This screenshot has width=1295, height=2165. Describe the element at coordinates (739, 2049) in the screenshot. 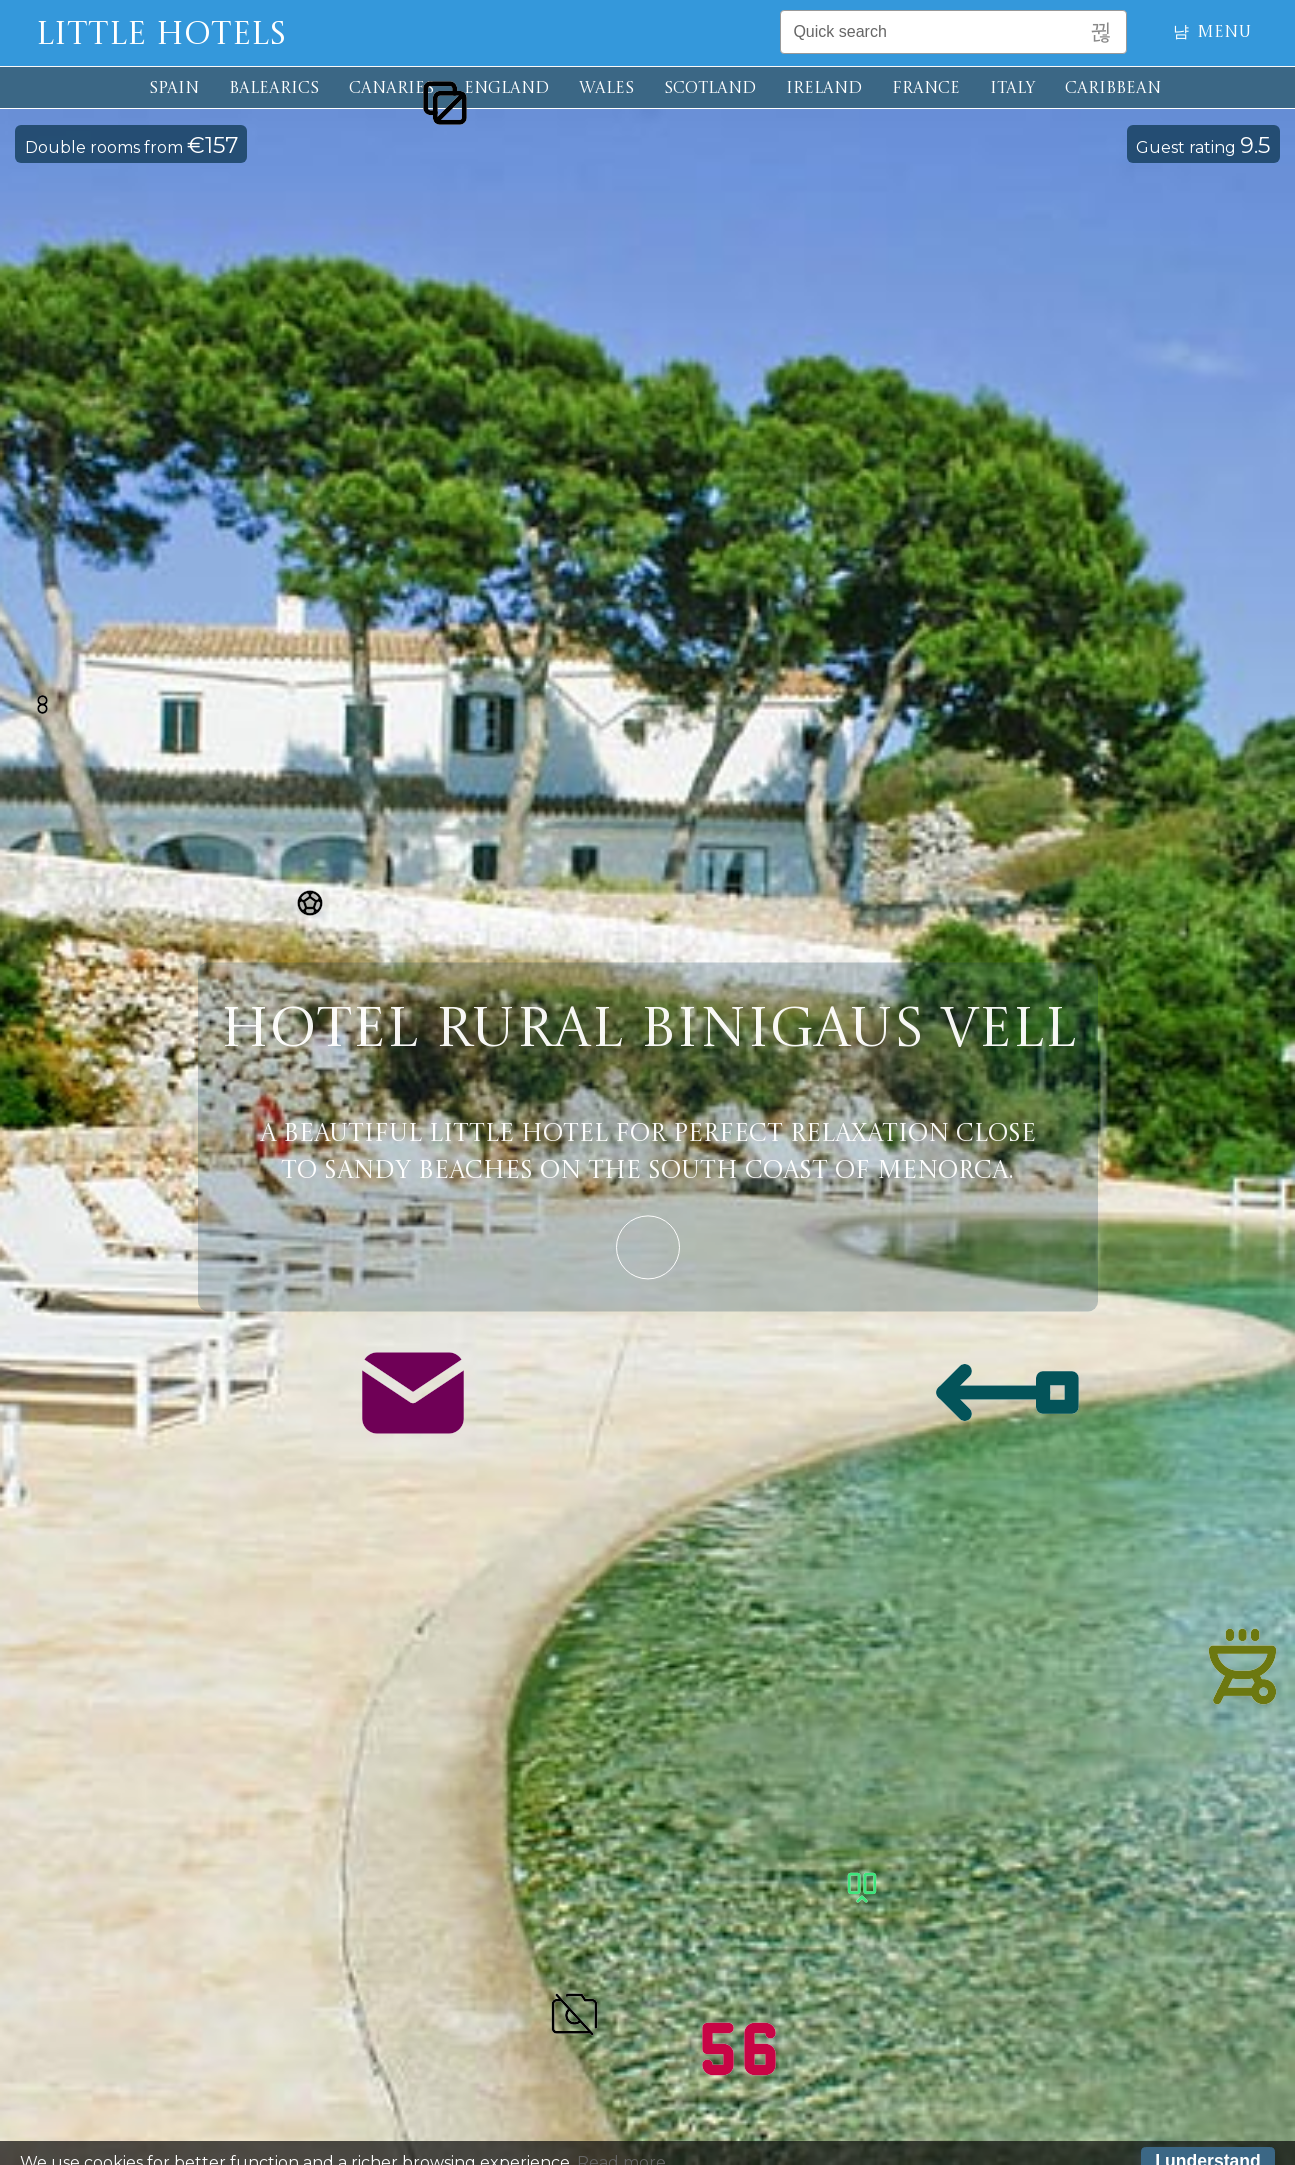

I see `indicates item number 56 in a list or sequence` at that location.